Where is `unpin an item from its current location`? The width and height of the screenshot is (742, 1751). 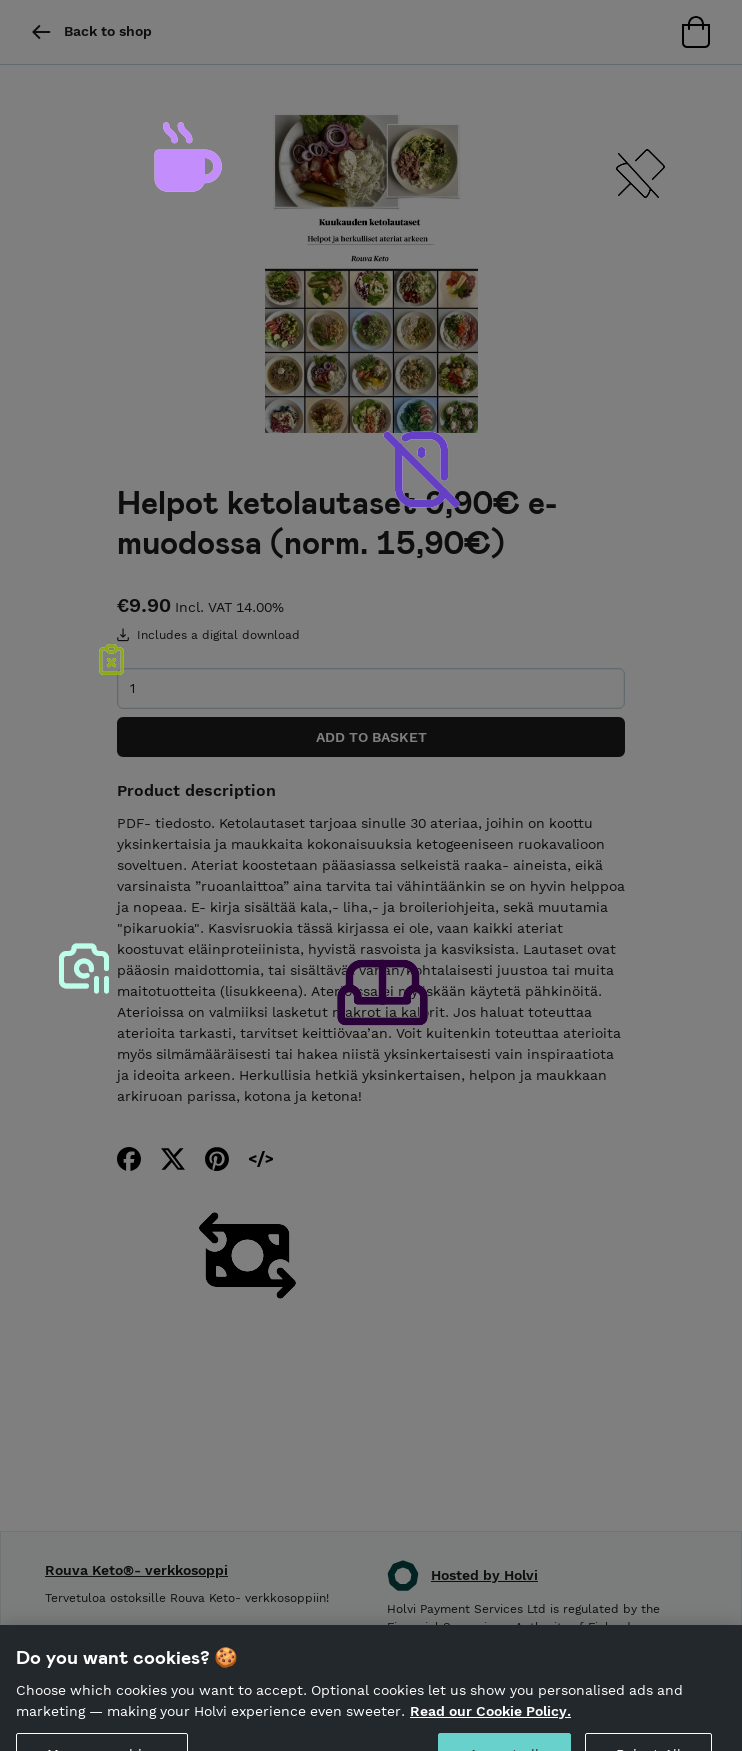 unpin an item from its current location is located at coordinates (638, 175).